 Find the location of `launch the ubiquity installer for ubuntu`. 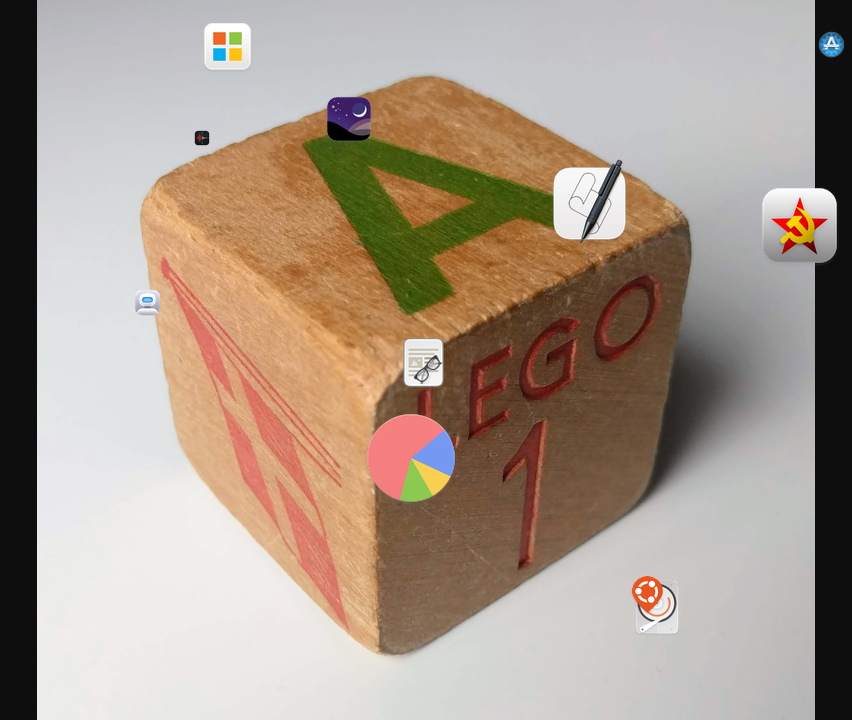

launch the ubiquity installer for ubuntu is located at coordinates (657, 607).